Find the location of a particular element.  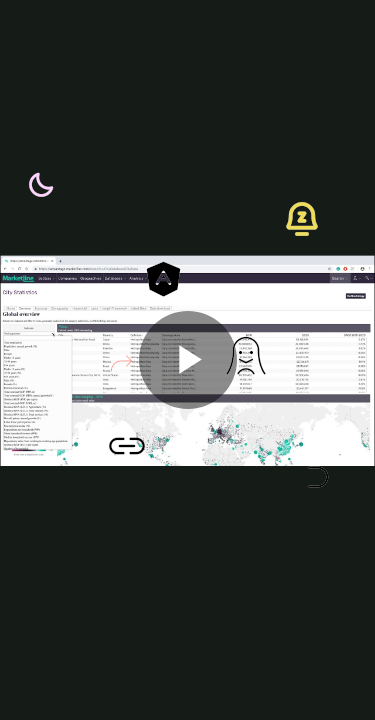

snooze notifications is located at coordinates (302, 219).